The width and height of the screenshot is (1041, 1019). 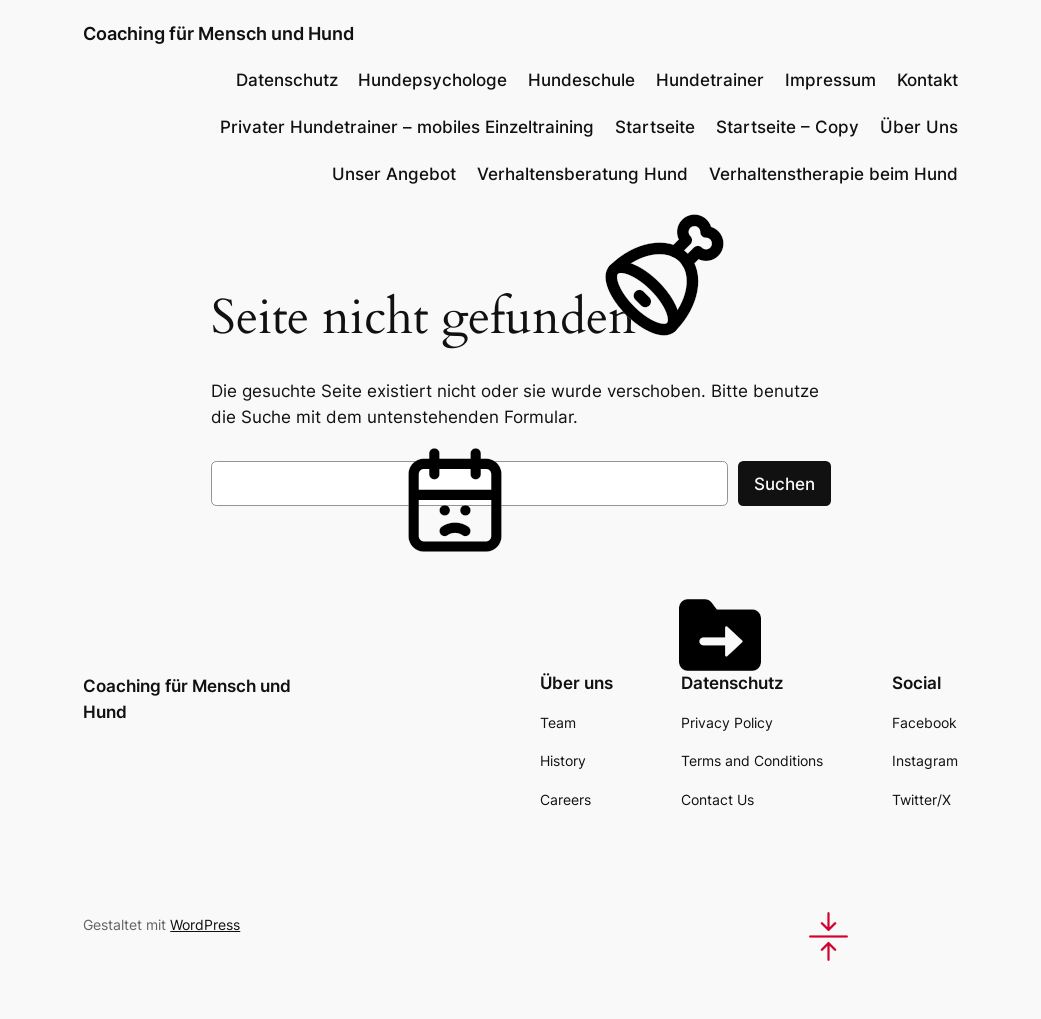 I want to click on no events scheduled for this date, so click(x=455, y=500).